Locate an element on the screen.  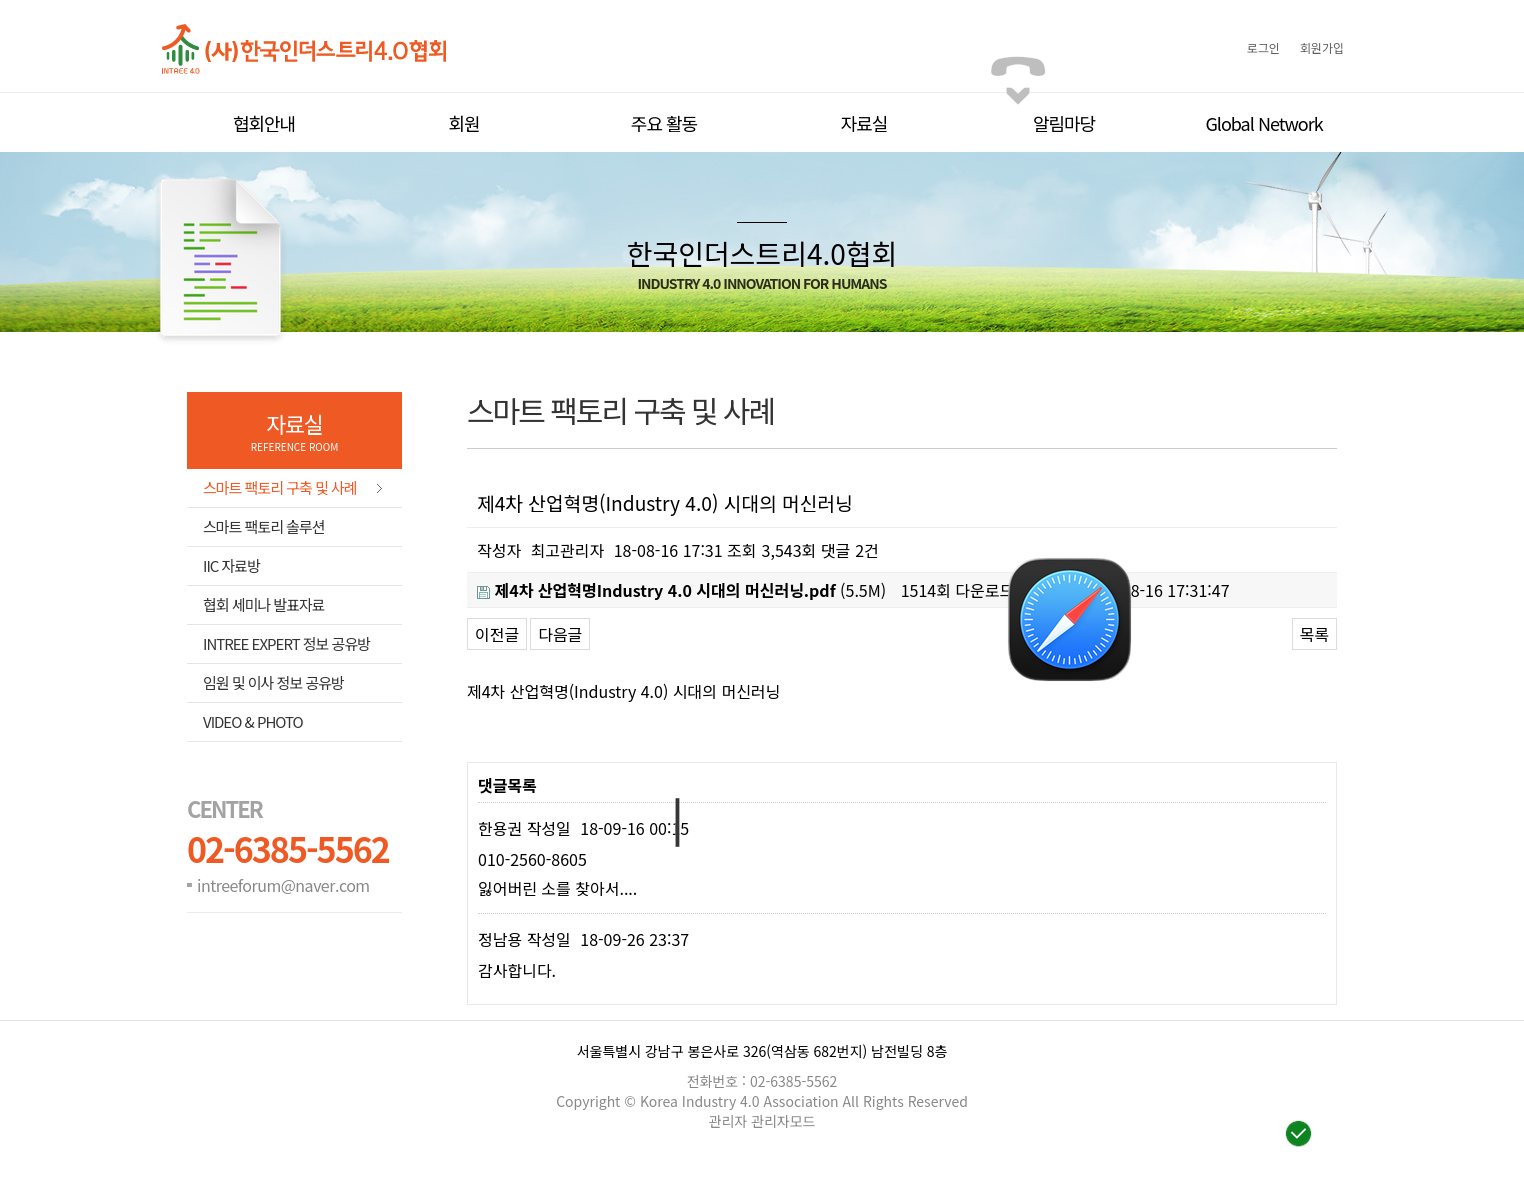
visual divider between UI elements is located at coordinates (679, 822).